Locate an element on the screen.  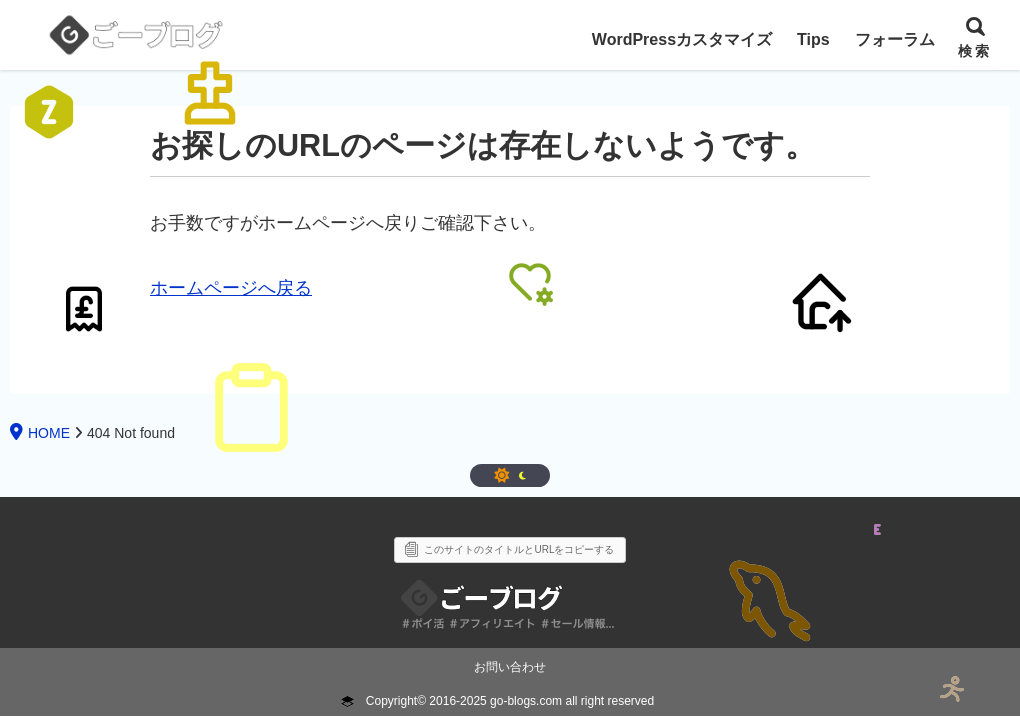
copy content to clipboard is located at coordinates (251, 407).